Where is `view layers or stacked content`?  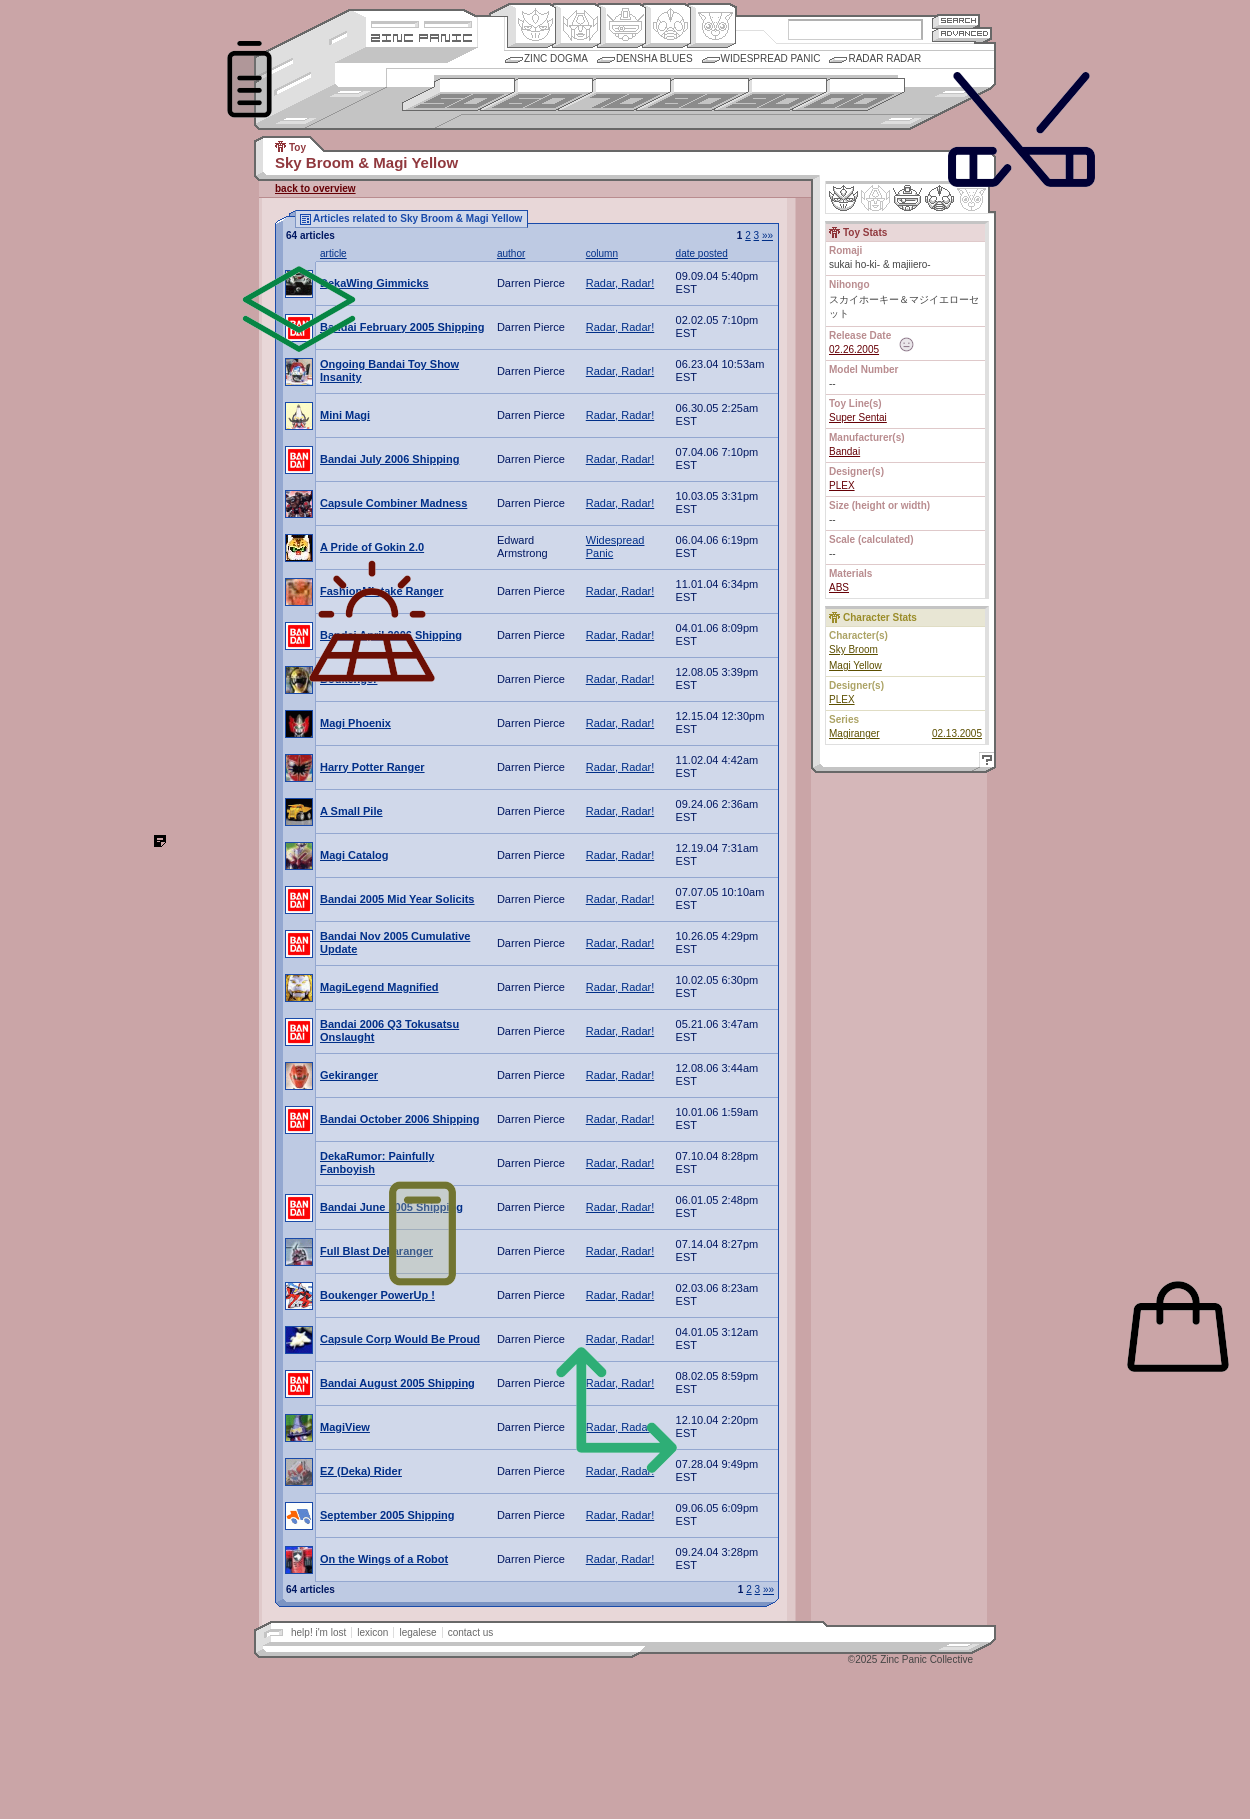 view layers or stacked content is located at coordinates (299, 311).